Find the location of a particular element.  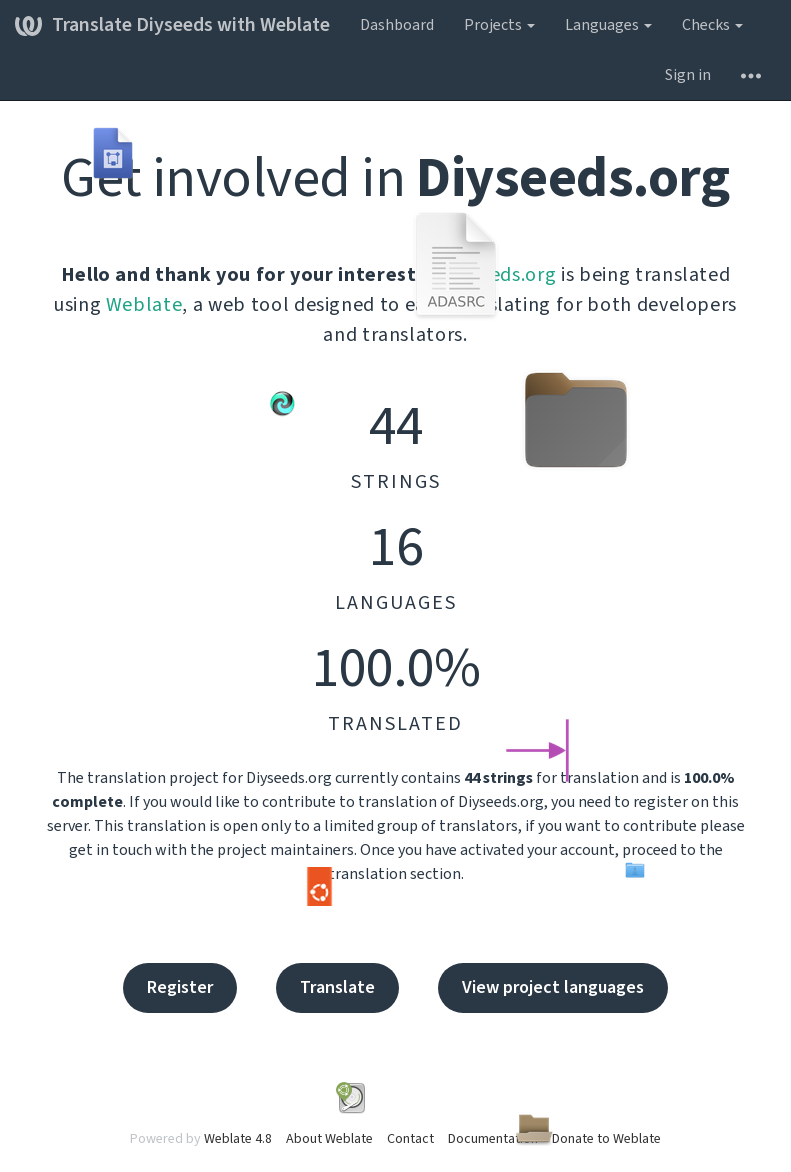

disk erasing or secure wipe in progress is located at coordinates (282, 403).